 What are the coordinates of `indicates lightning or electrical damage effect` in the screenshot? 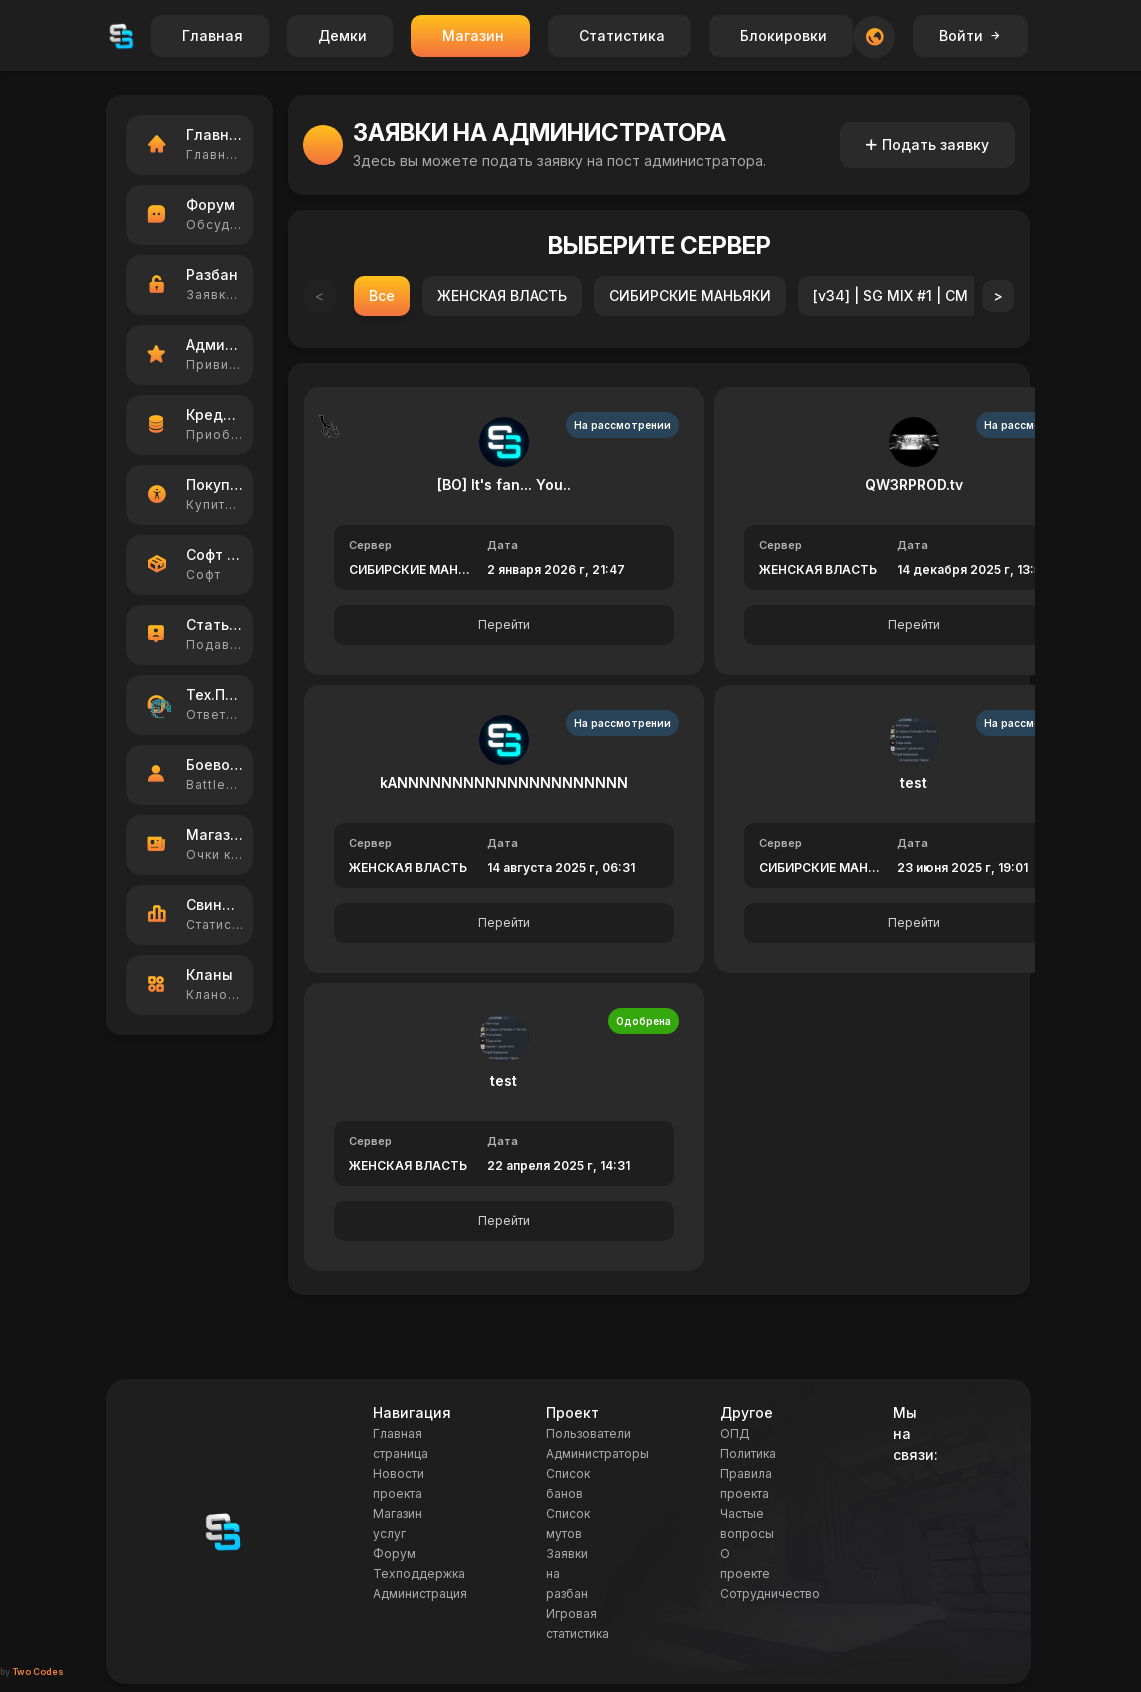 It's located at (328, 427).